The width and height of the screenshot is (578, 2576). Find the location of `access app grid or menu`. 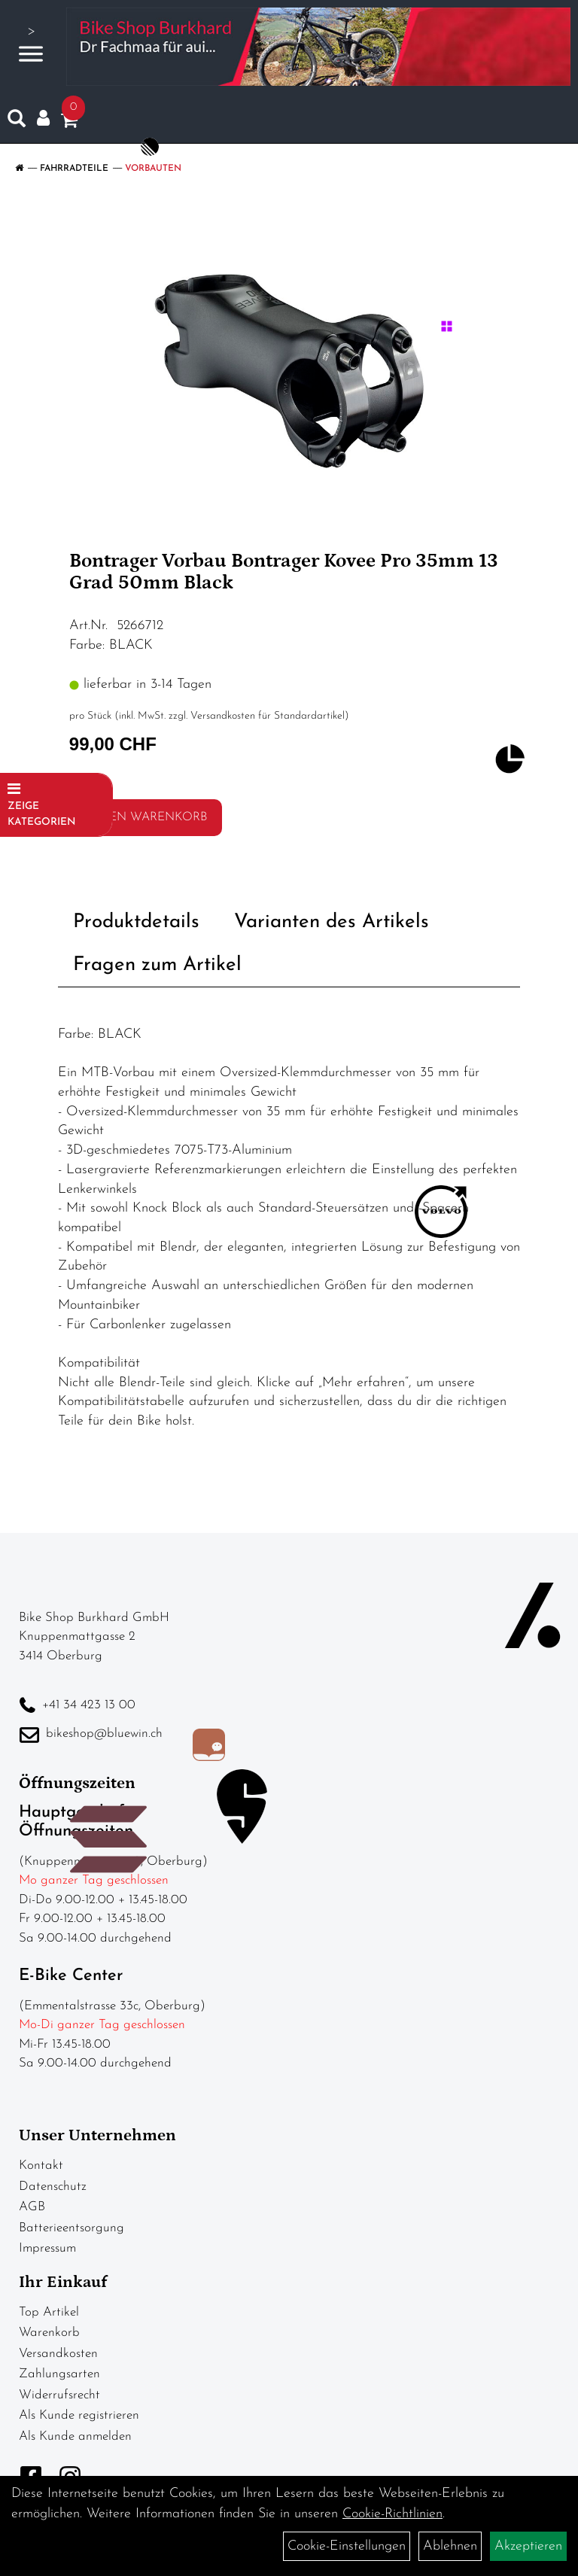

access app grid or menu is located at coordinates (446, 326).